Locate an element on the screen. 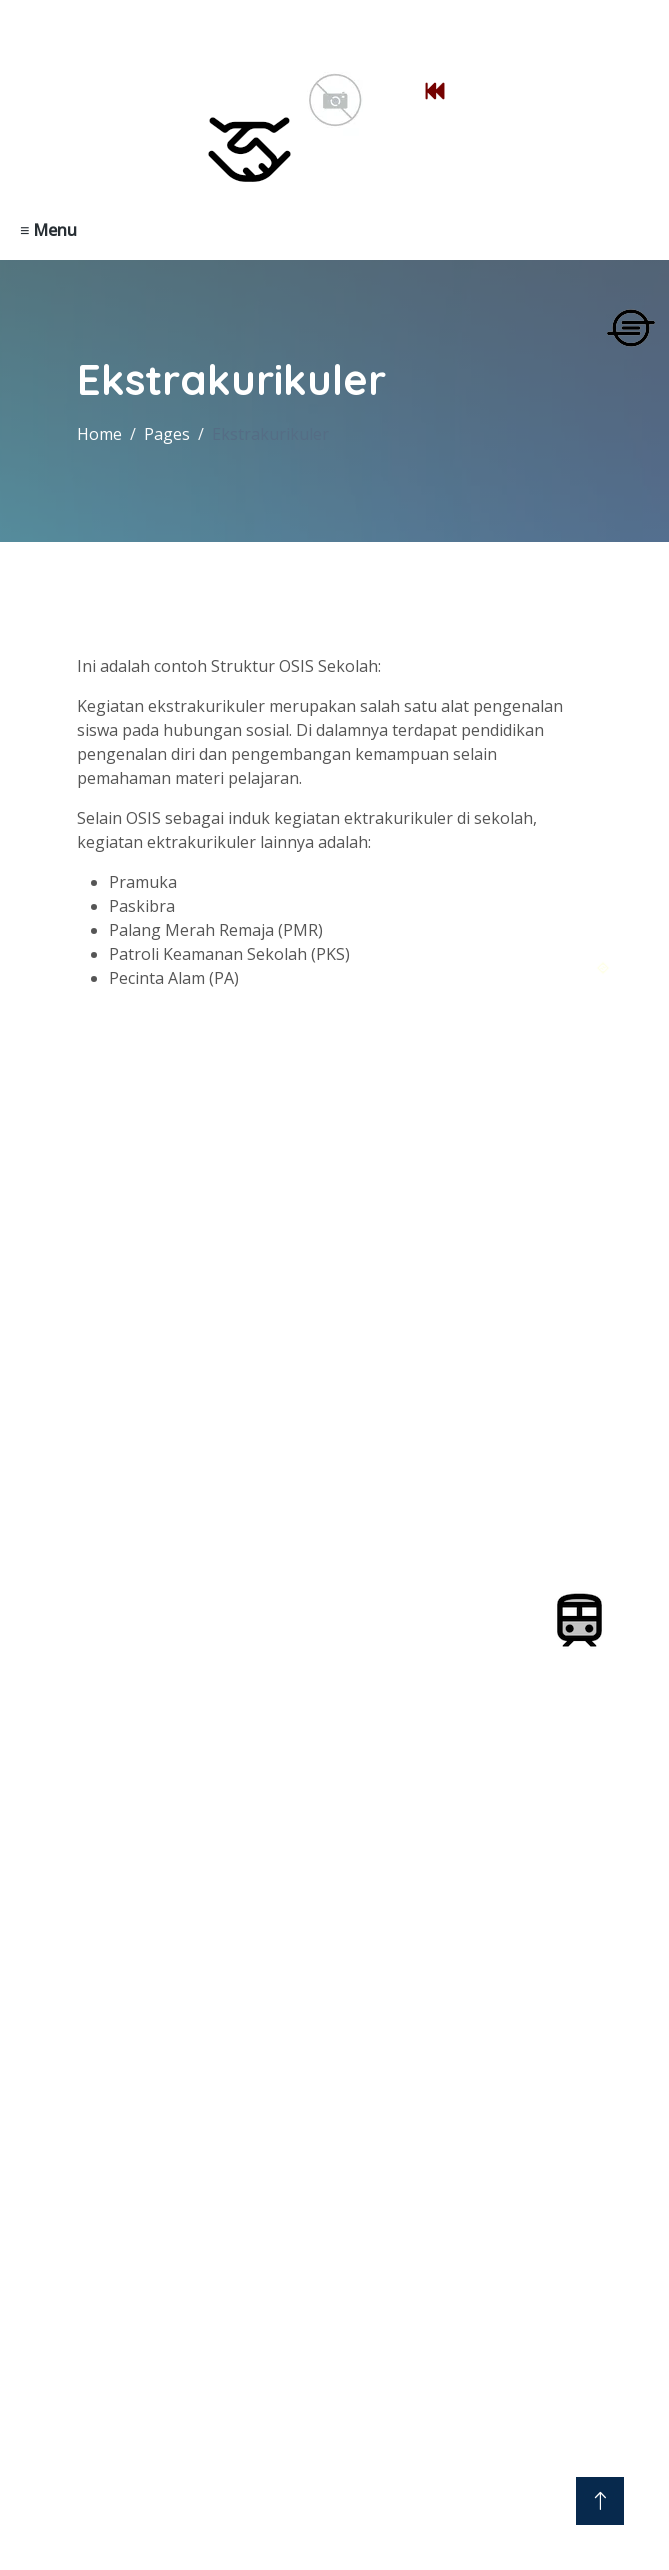 The height and width of the screenshot is (2570, 669). ioxhost web hosting service logo is located at coordinates (631, 328).